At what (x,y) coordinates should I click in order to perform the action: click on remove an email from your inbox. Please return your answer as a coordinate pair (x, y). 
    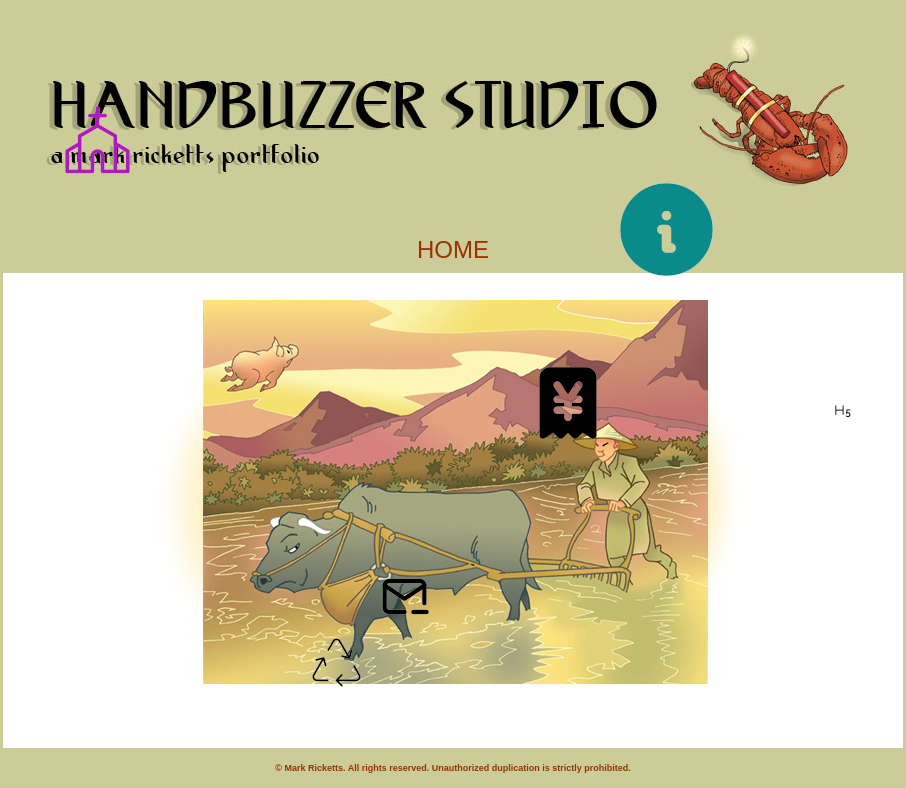
    Looking at the image, I should click on (404, 596).